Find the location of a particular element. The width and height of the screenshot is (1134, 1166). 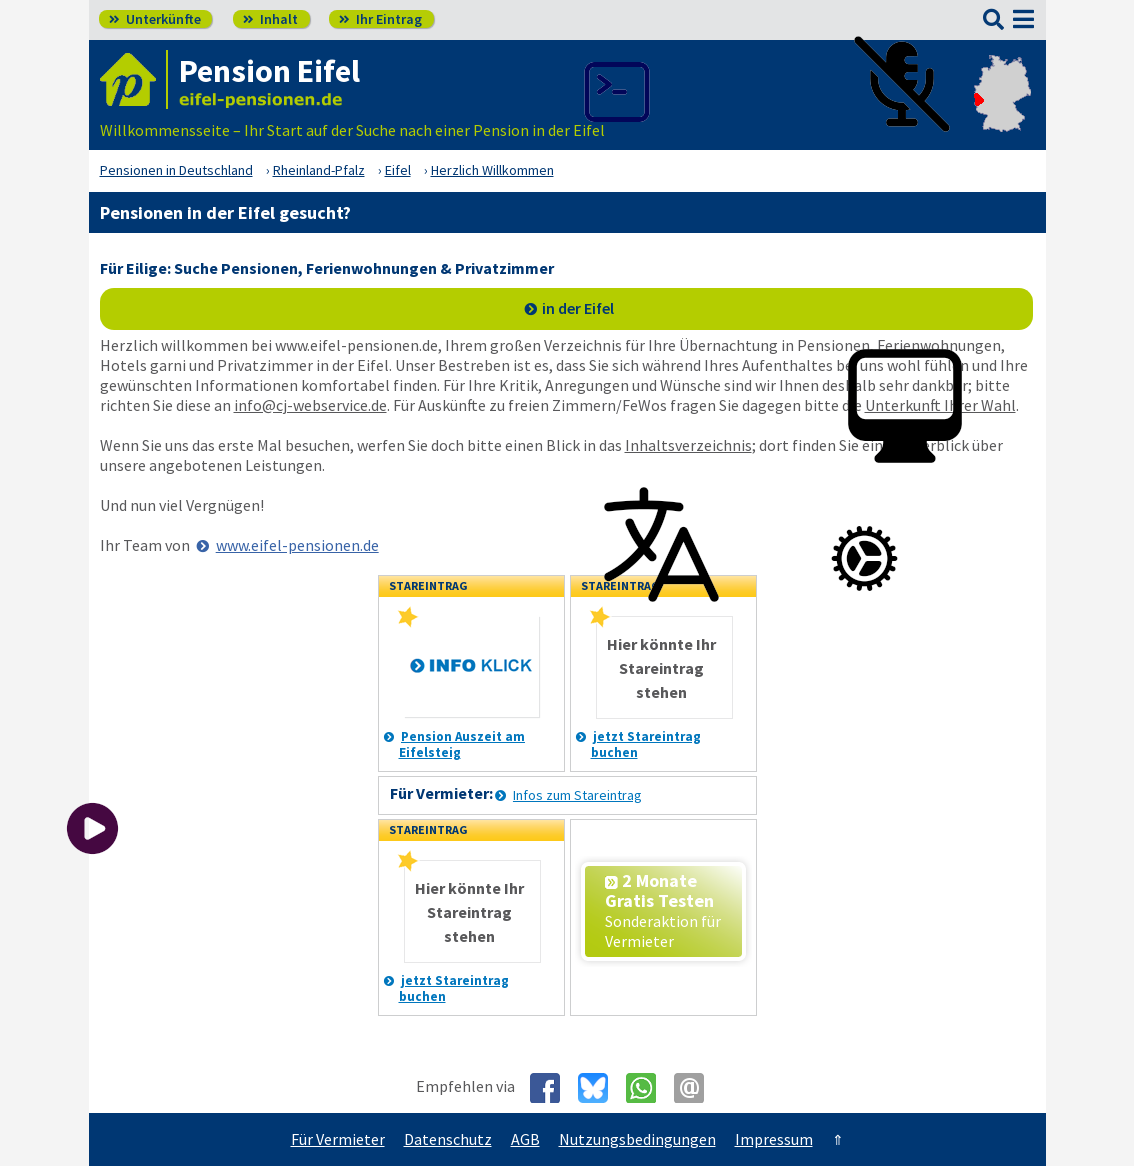

play media or video content is located at coordinates (92, 828).